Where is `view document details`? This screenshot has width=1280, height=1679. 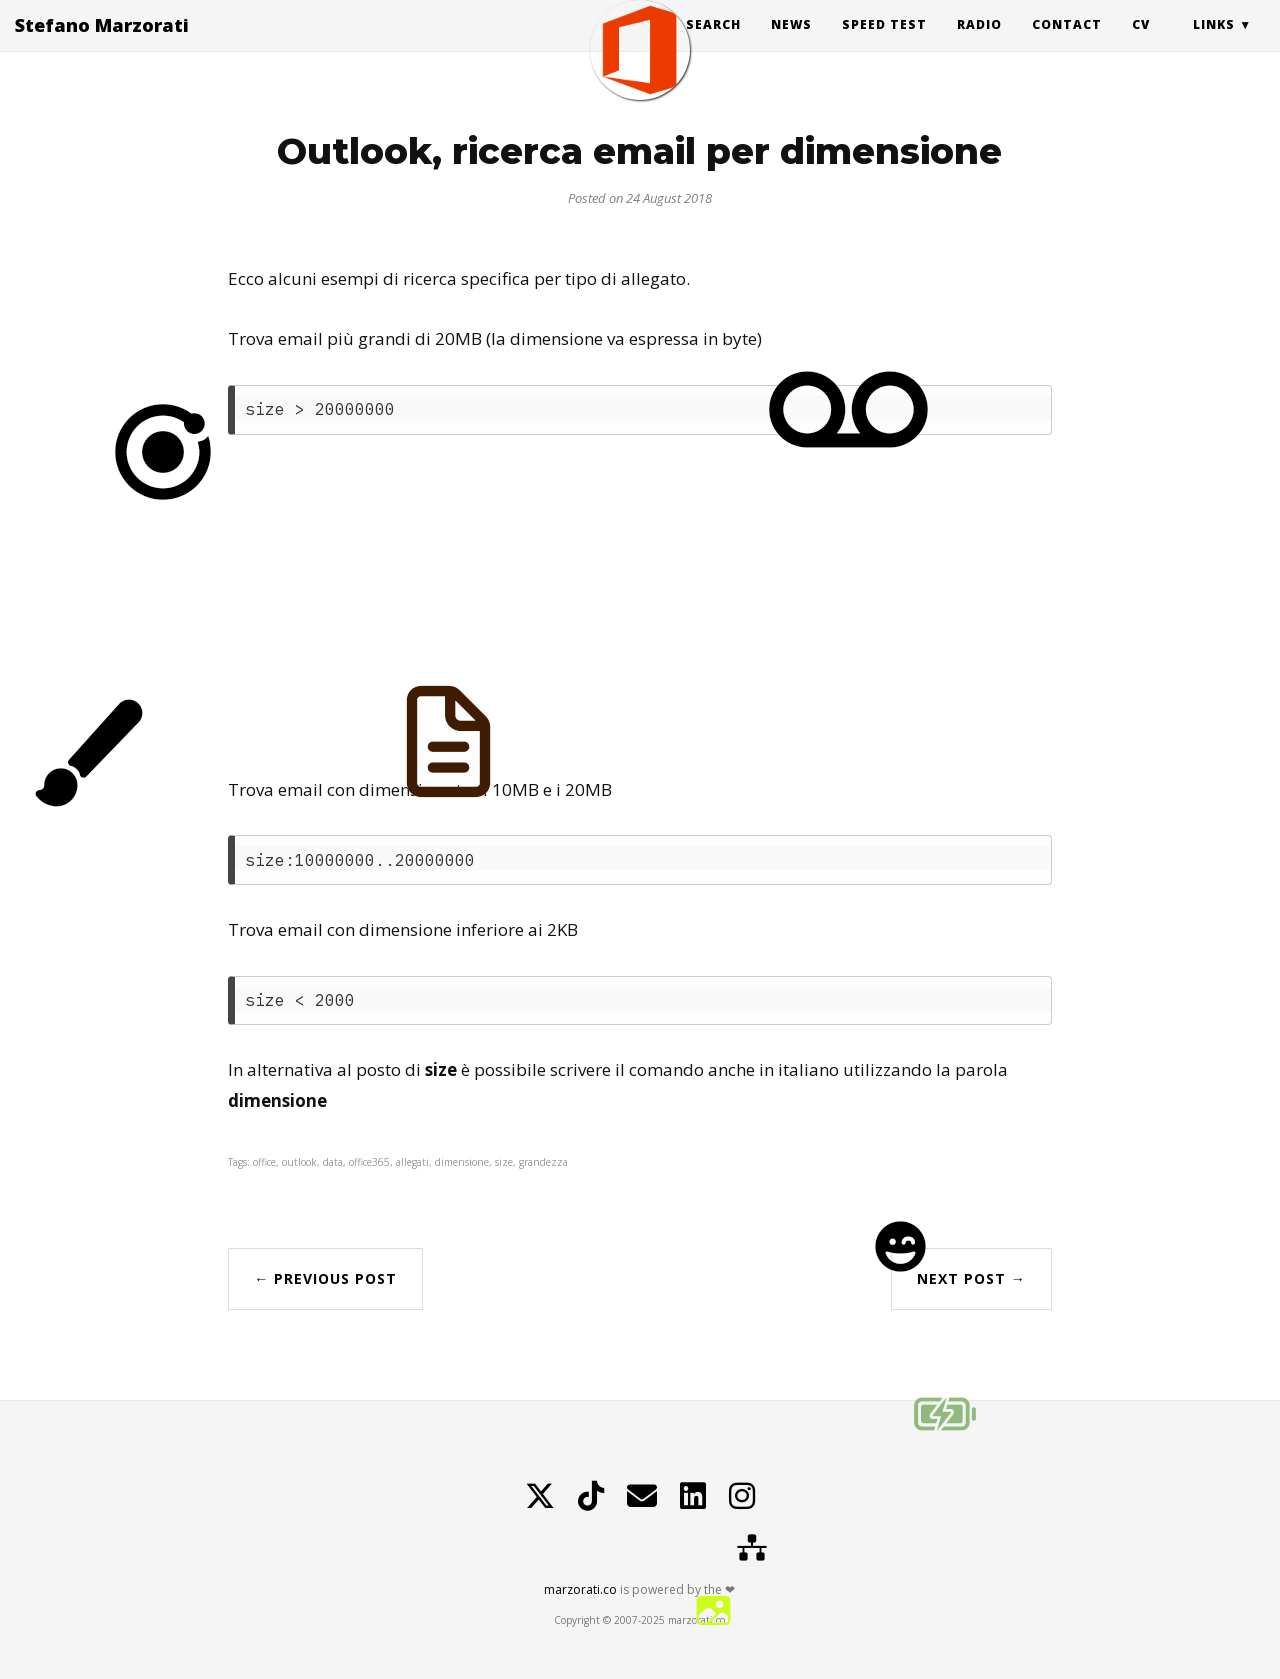 view document details is located at coordinates (448, 741).